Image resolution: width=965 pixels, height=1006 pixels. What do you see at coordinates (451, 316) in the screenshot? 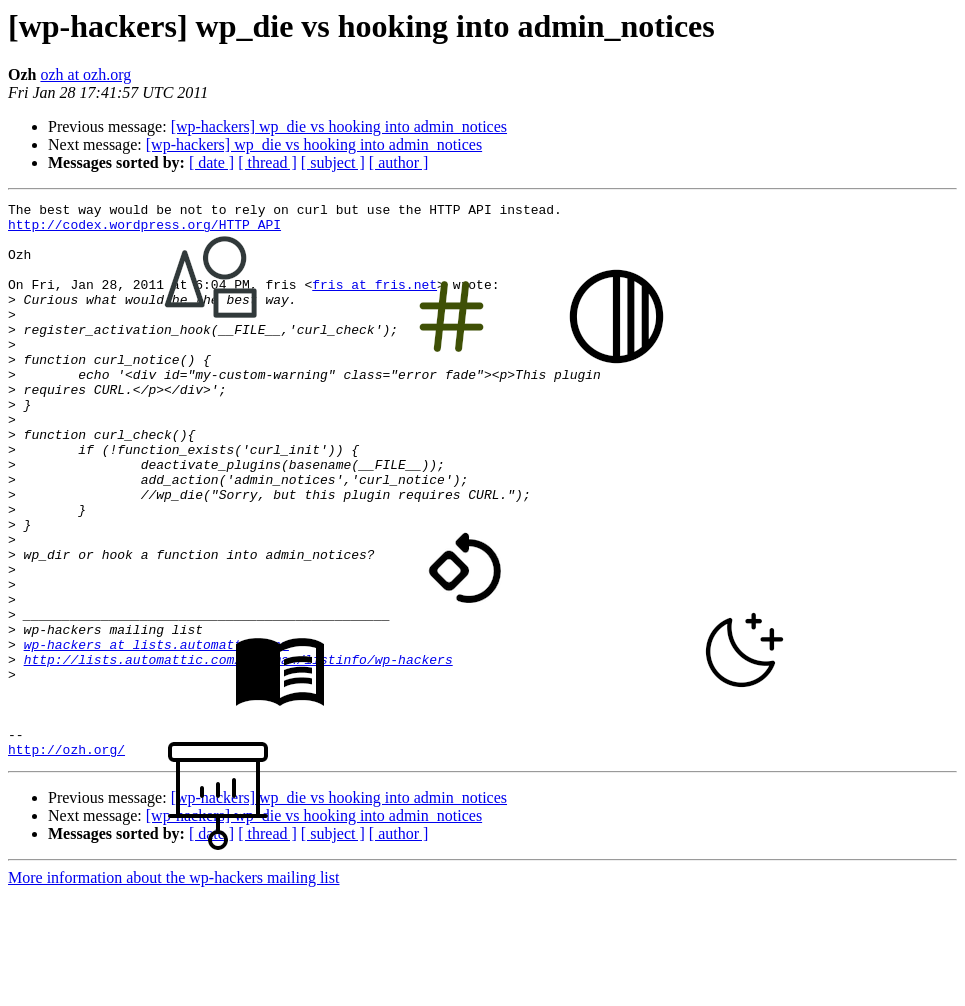
I see `add or search for hashtags` at bounding box center [451, 316].